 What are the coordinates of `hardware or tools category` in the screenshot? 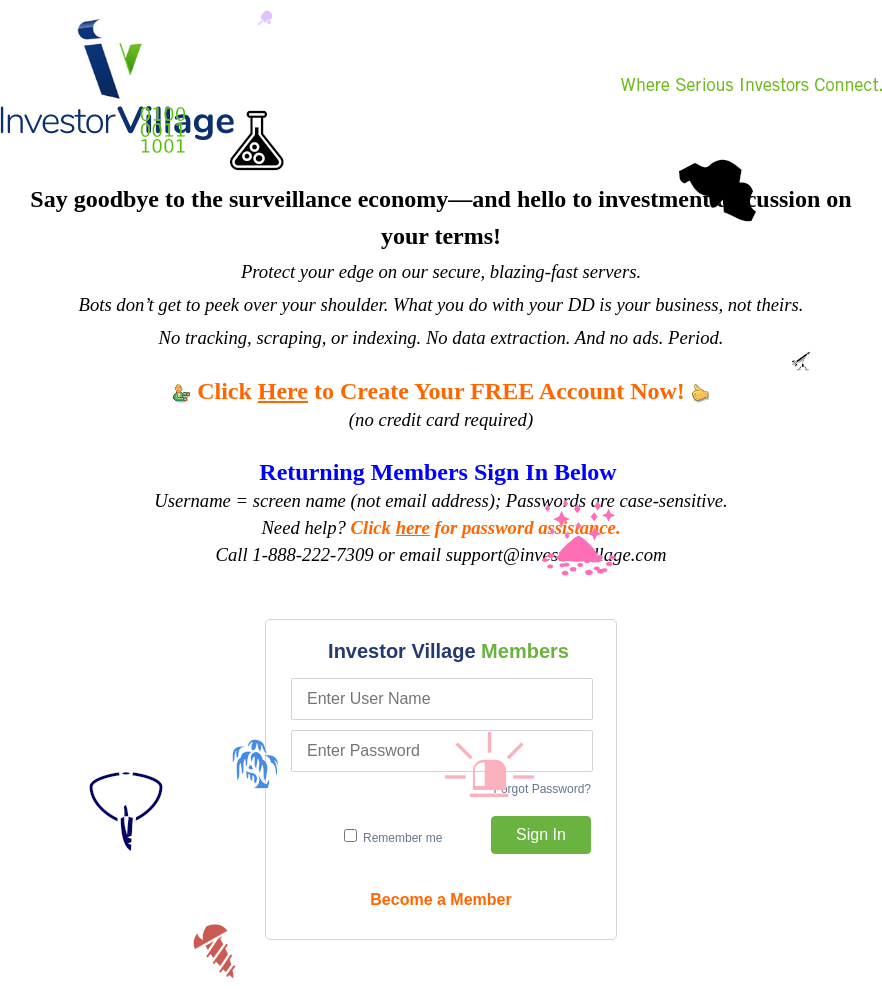 It's located at (214, 951).